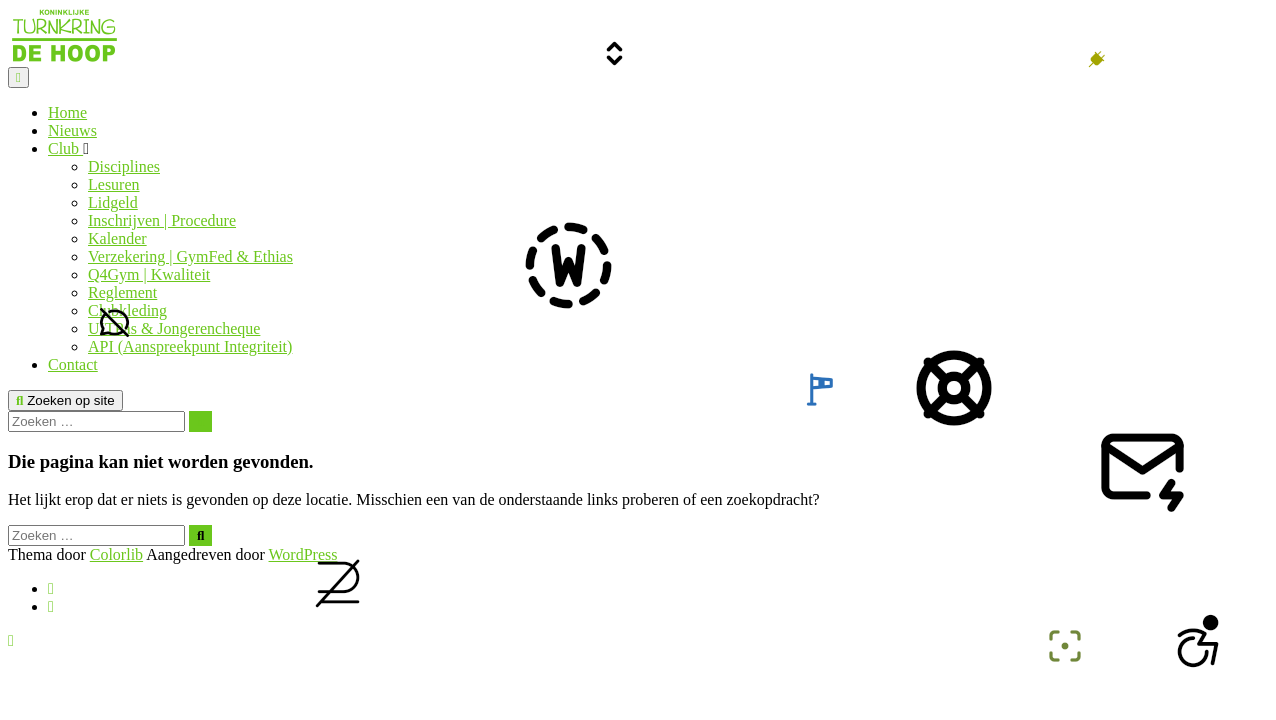 The height and width of the screenshot is (720, 1276). Describe the element at coordinates (1065, 646) in the screenshot. I see `center focus on selected area` at that location.